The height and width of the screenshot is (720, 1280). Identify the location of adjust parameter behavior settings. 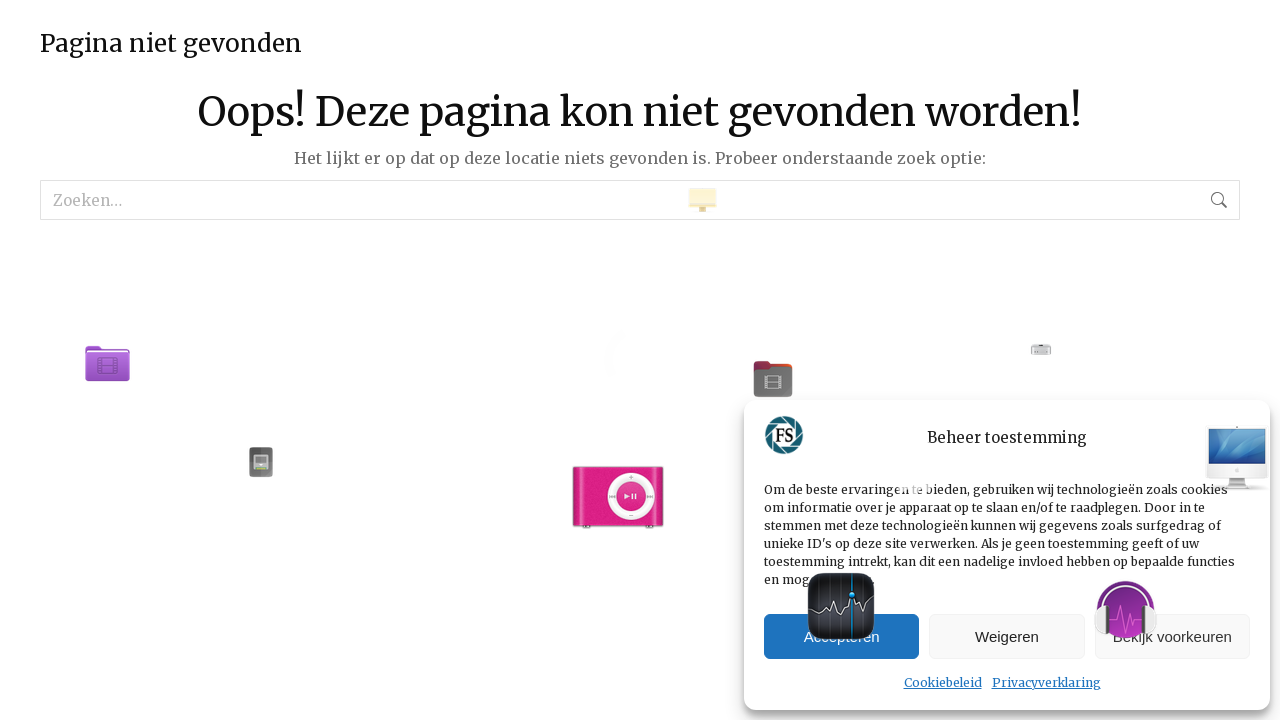
(914, 466).